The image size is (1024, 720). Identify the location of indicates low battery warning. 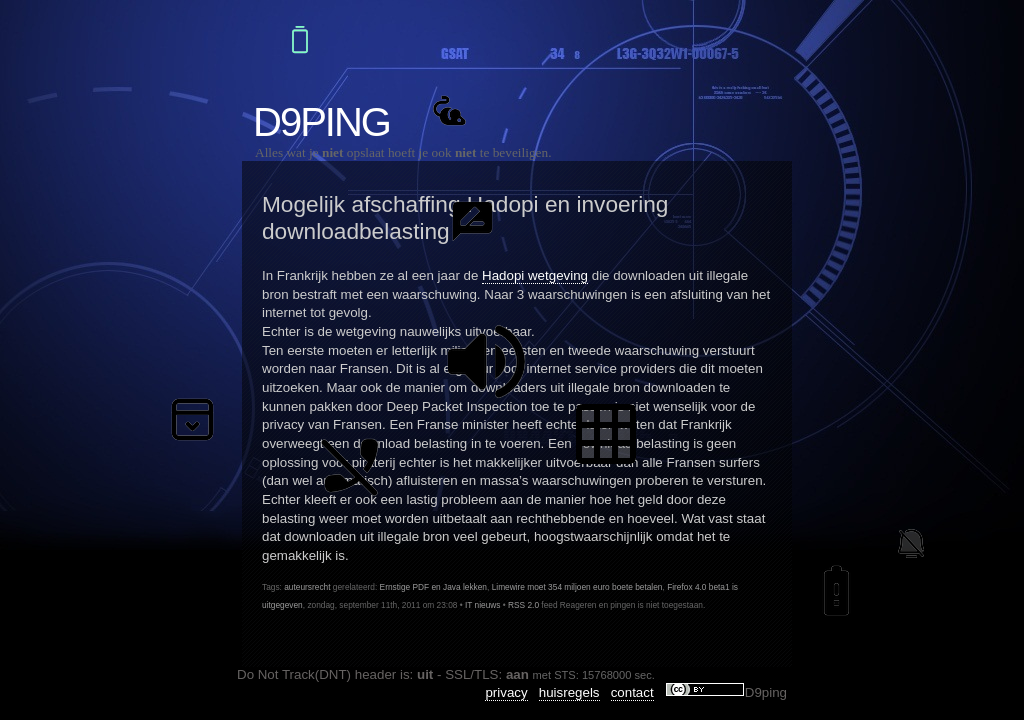
(836, 590).